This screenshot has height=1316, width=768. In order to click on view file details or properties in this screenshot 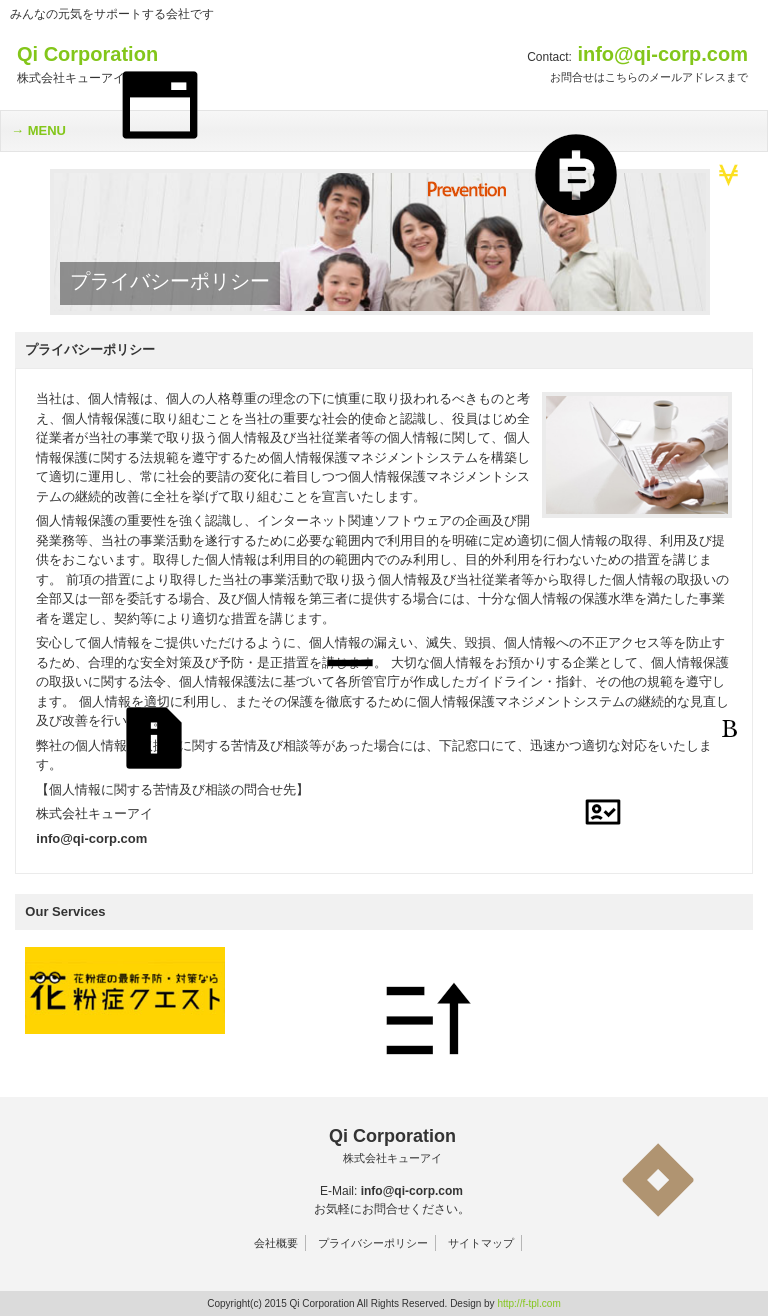, I will do `click(154, 738)`.